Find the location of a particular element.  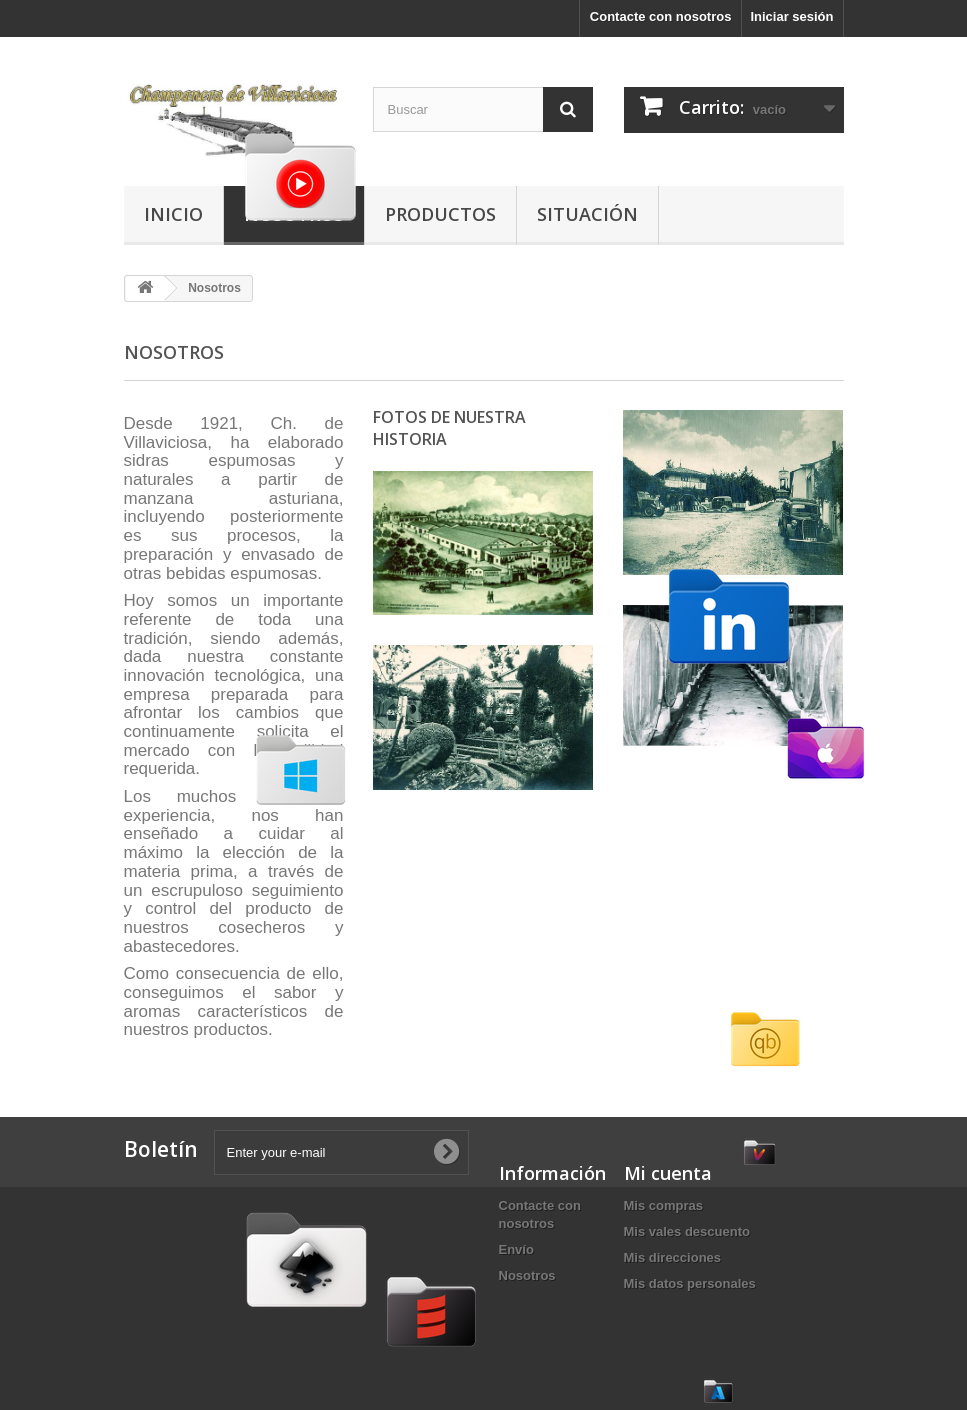

open scala project folder is located at coordinates (431, 1314).